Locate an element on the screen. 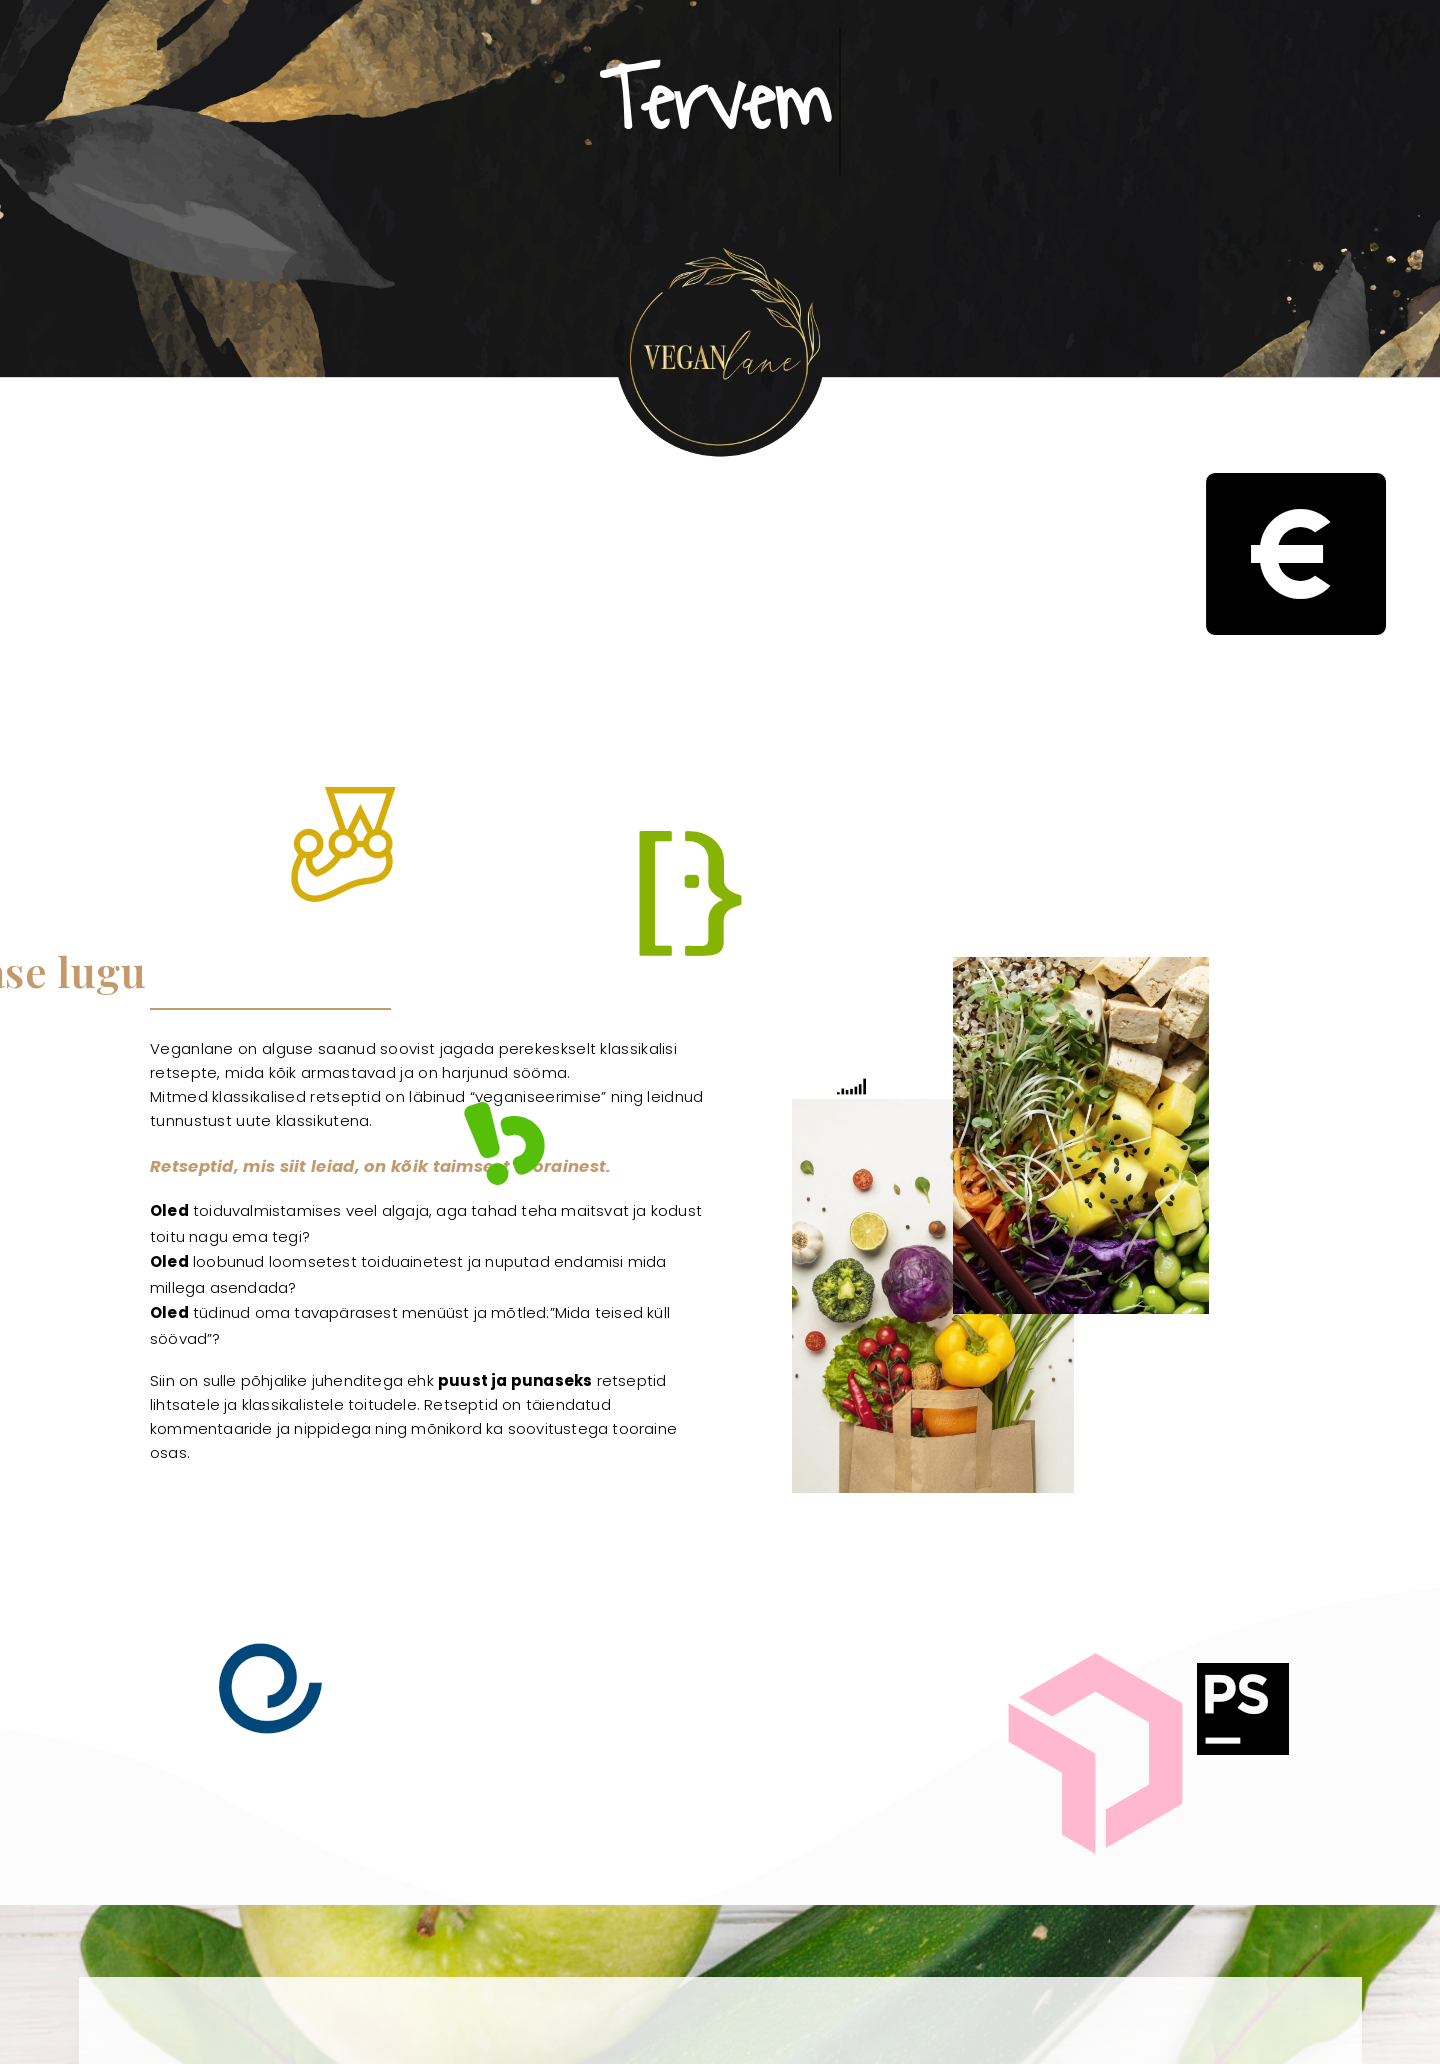 This screenshot has width=1440, height=2064. open phpstorm ide is located at coordinates (1243, 1709).